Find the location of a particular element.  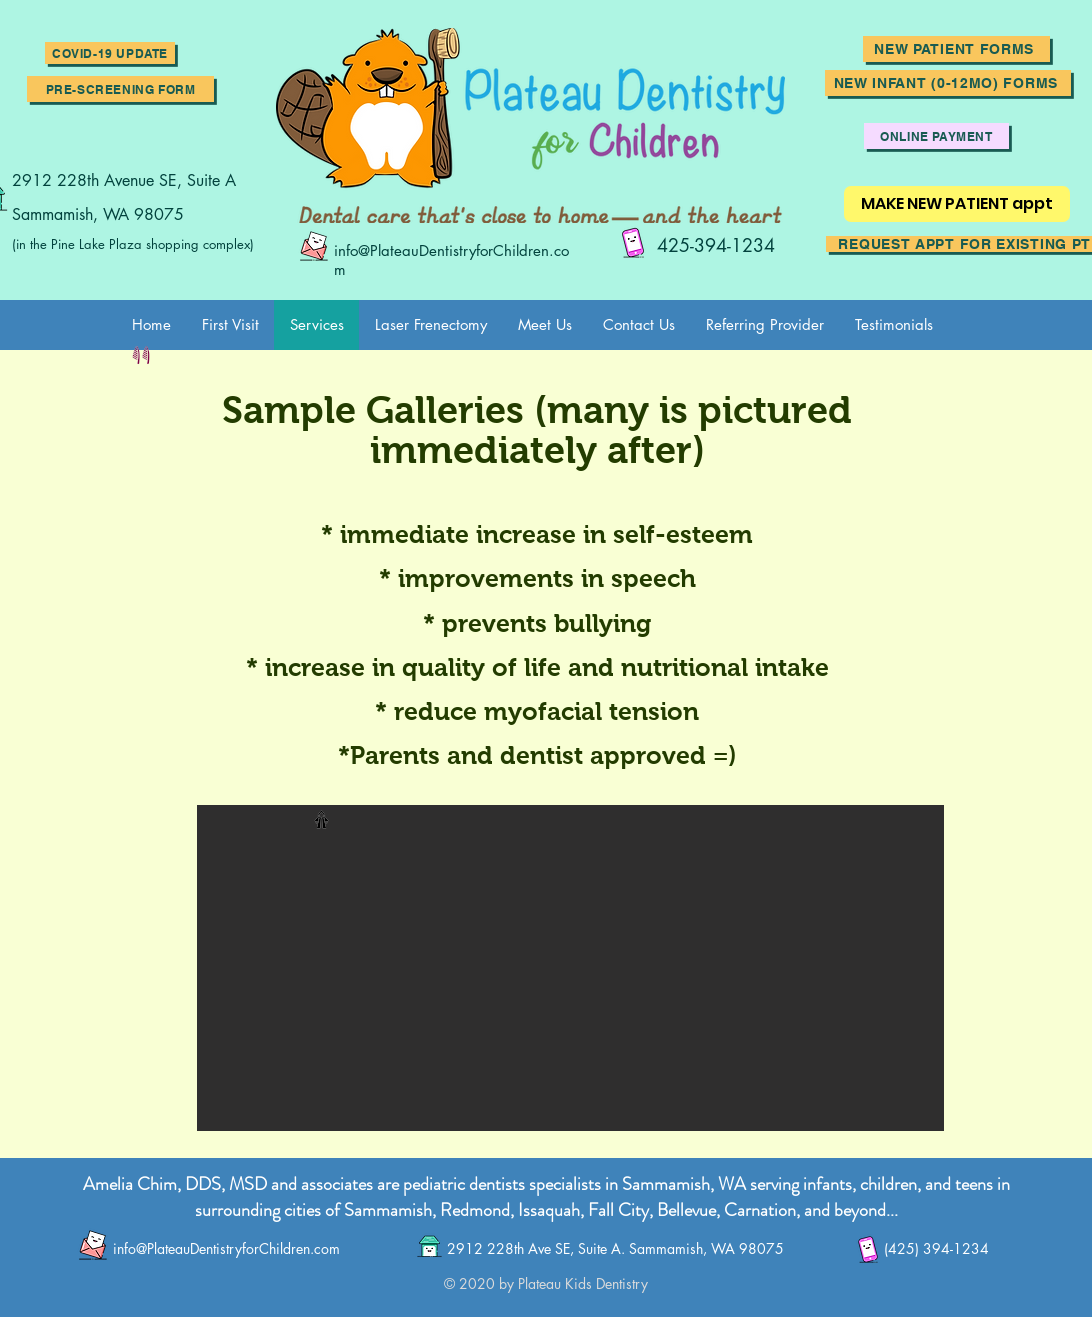

select robe or cloak equipment is located at coordinates (321, 819).